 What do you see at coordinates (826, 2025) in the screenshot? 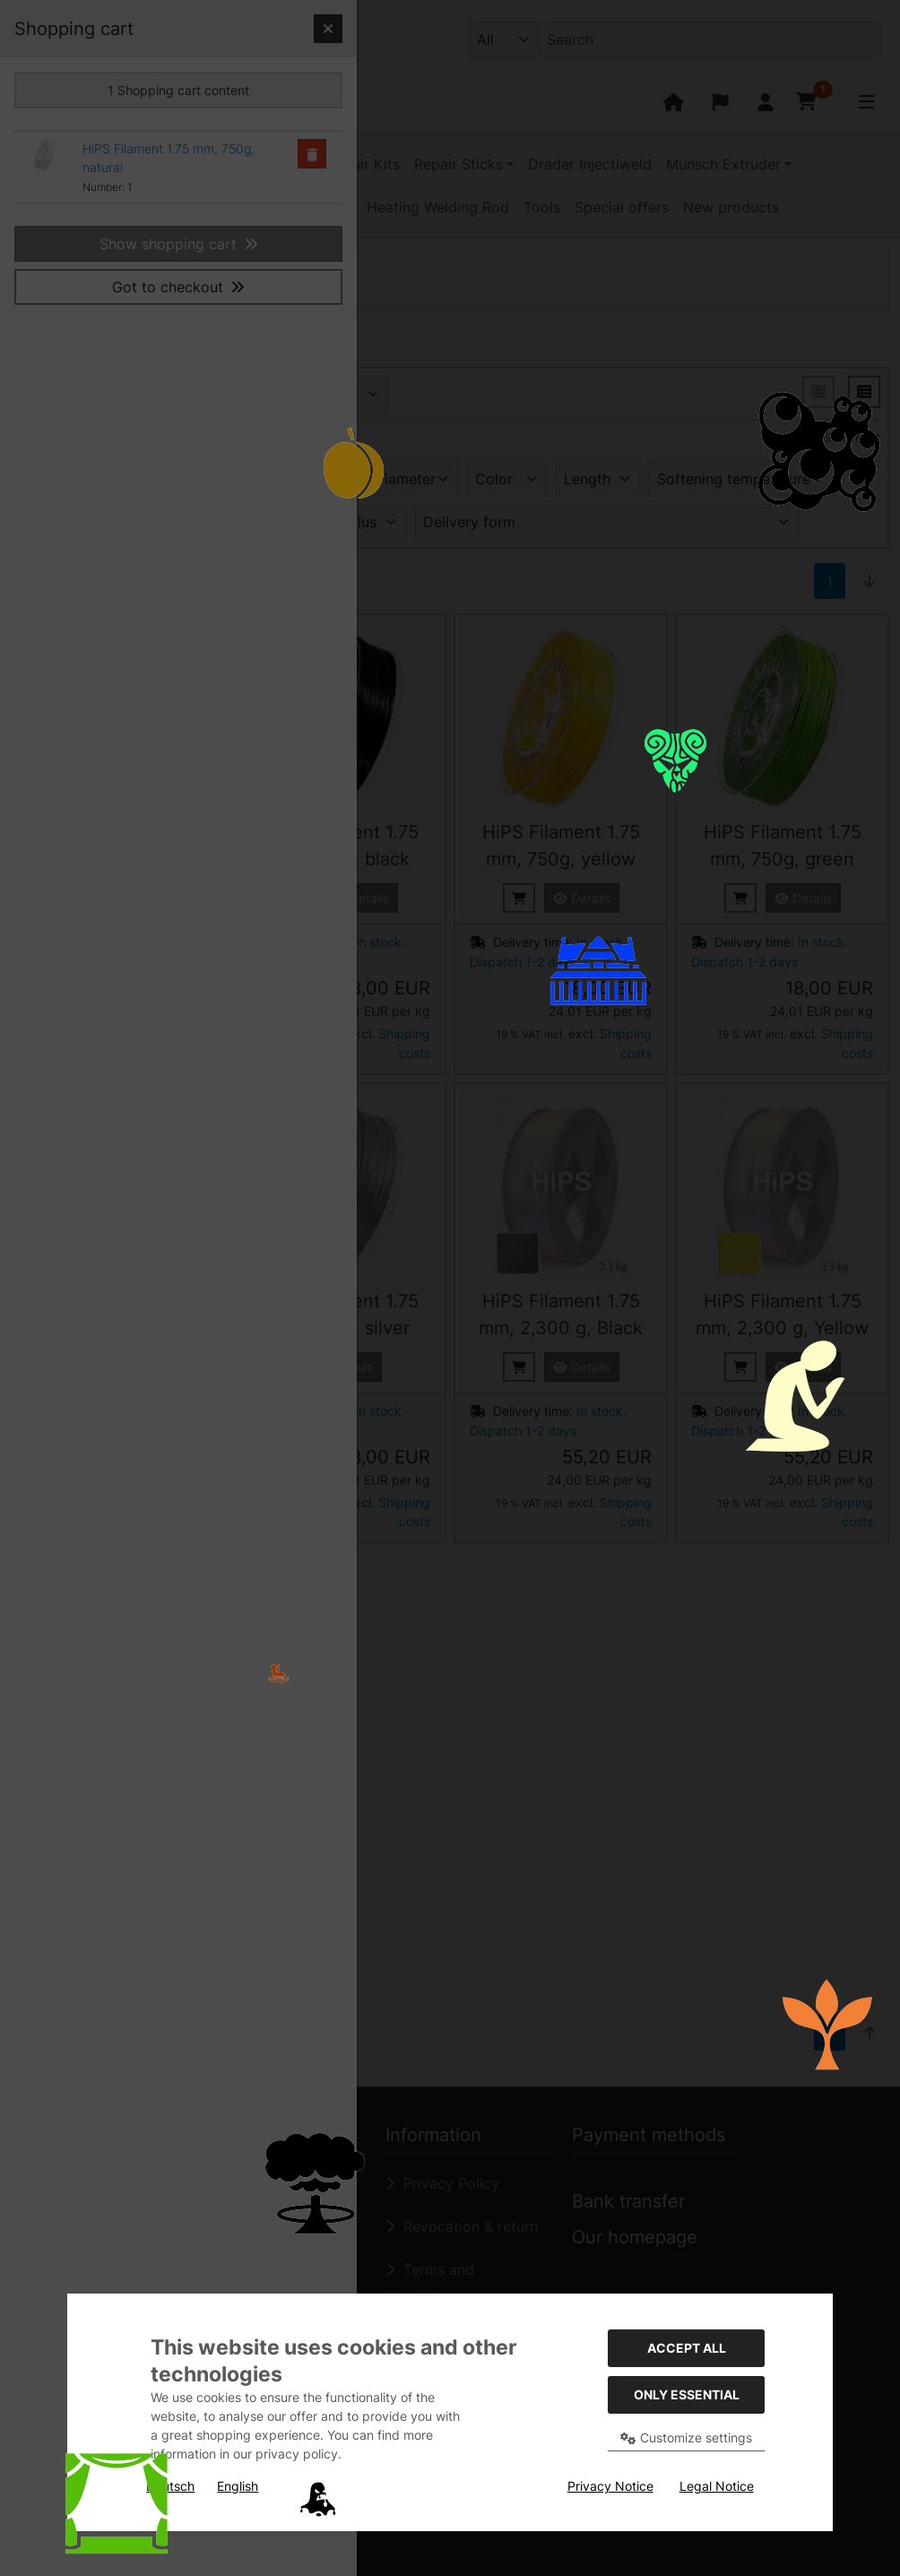
I see `indicates new growth or beginner status` at bounding box center [826, 2025].